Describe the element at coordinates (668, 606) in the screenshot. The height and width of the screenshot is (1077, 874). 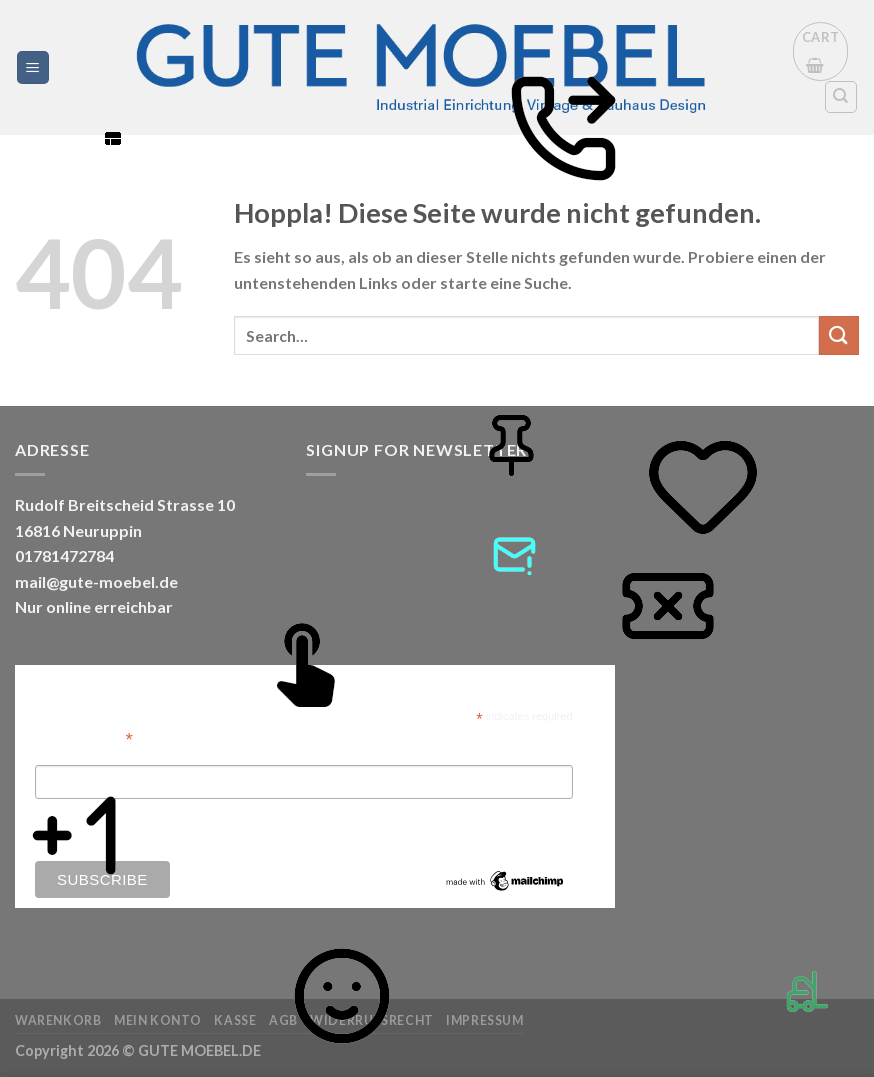
I see `cancel or remove a ticket` at that location.